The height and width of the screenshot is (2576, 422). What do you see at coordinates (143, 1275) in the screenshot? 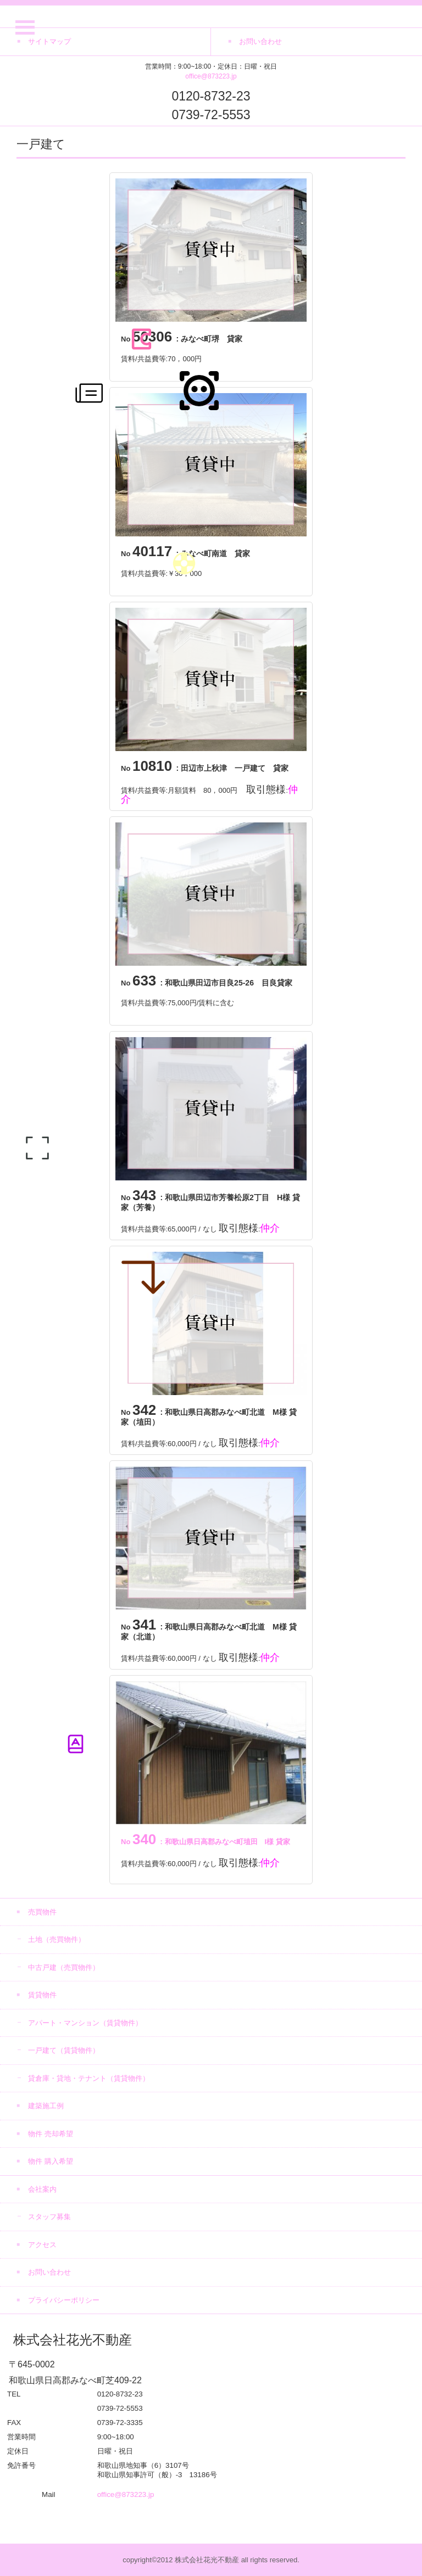
I see `move item right then down` at bounding box center [143, 1275].